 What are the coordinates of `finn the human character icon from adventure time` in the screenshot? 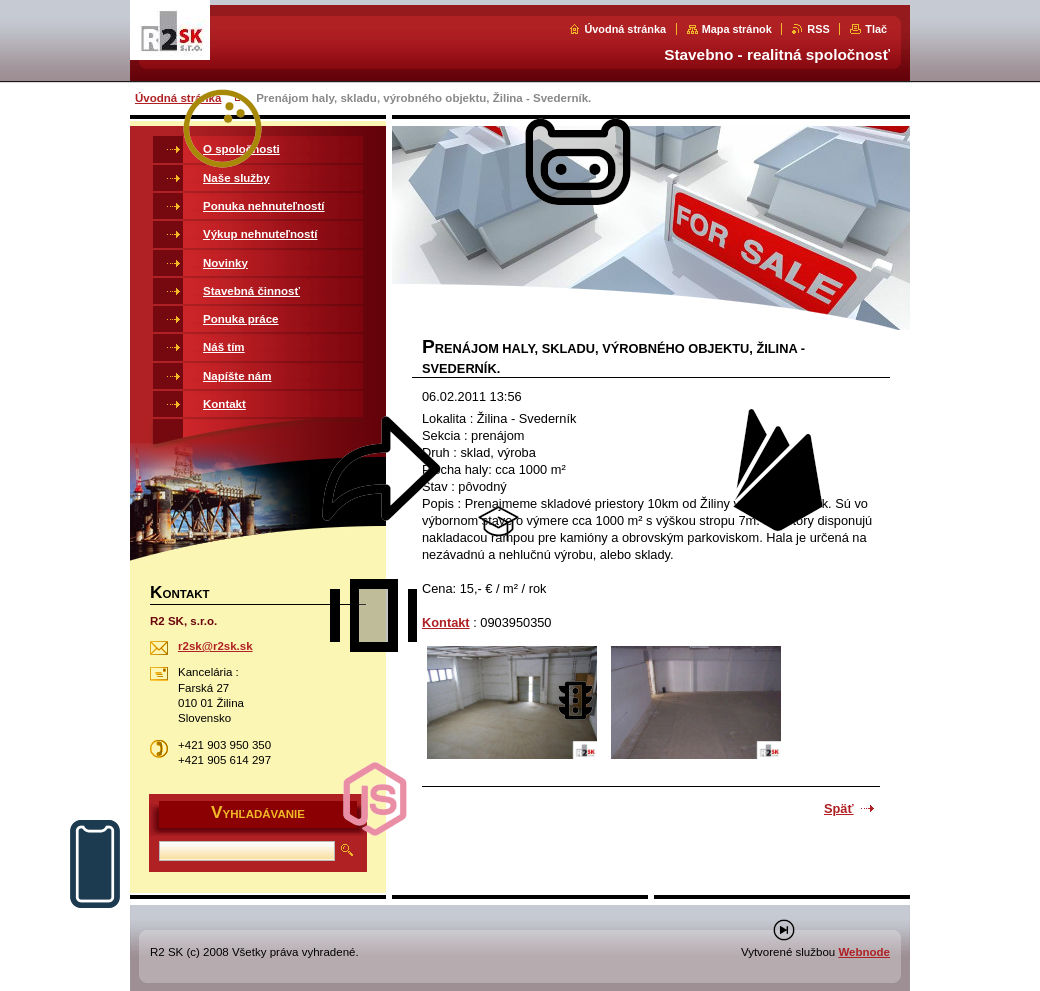 It's located at (578, 160).